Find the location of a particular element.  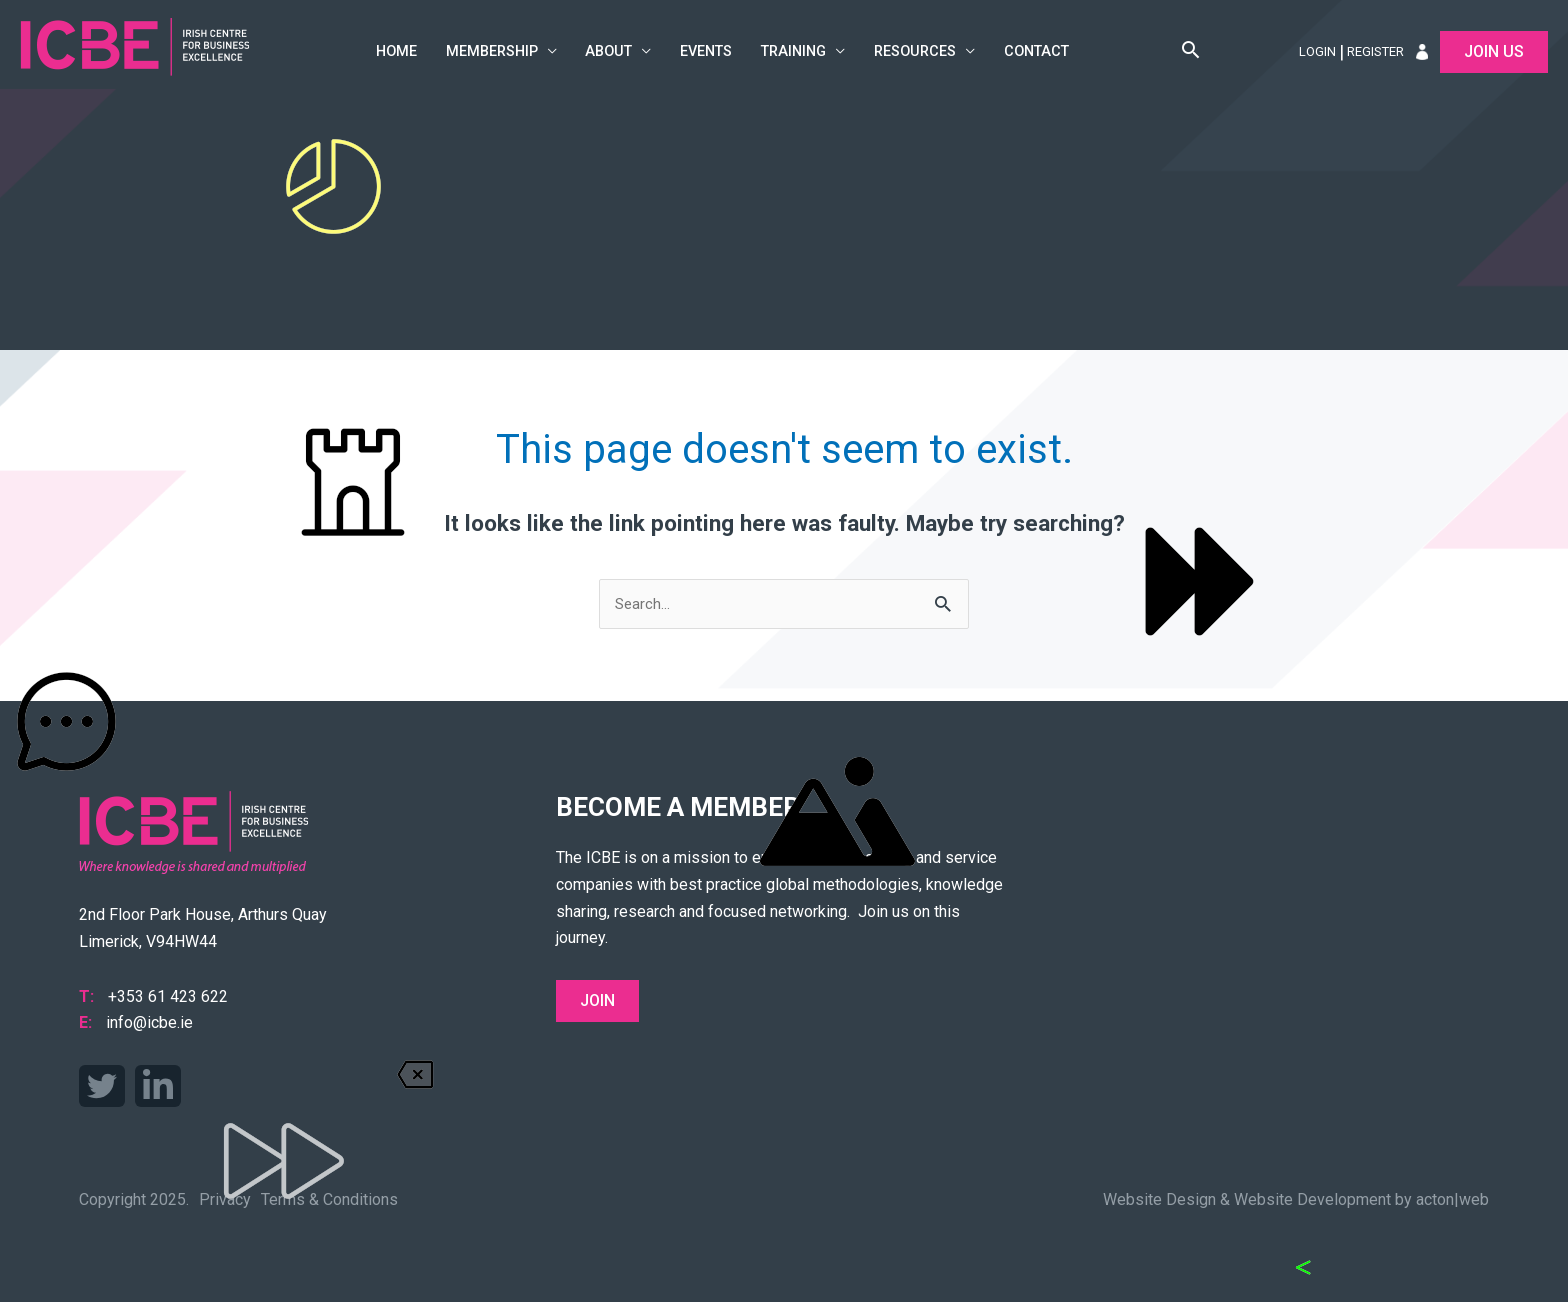

skip forward or fast forward is located at coordinates (1194, 581).